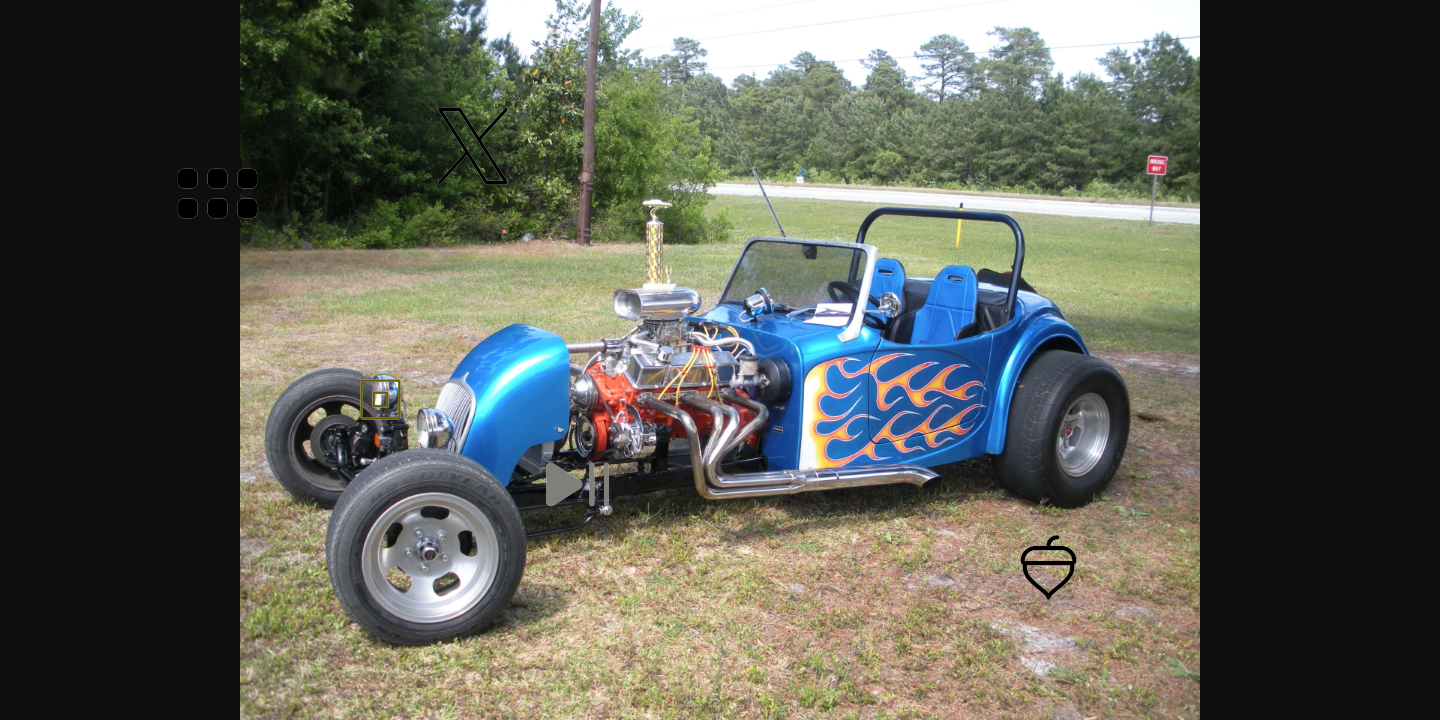  I want to click on toggle between play and pause for media, so click(577, 484).